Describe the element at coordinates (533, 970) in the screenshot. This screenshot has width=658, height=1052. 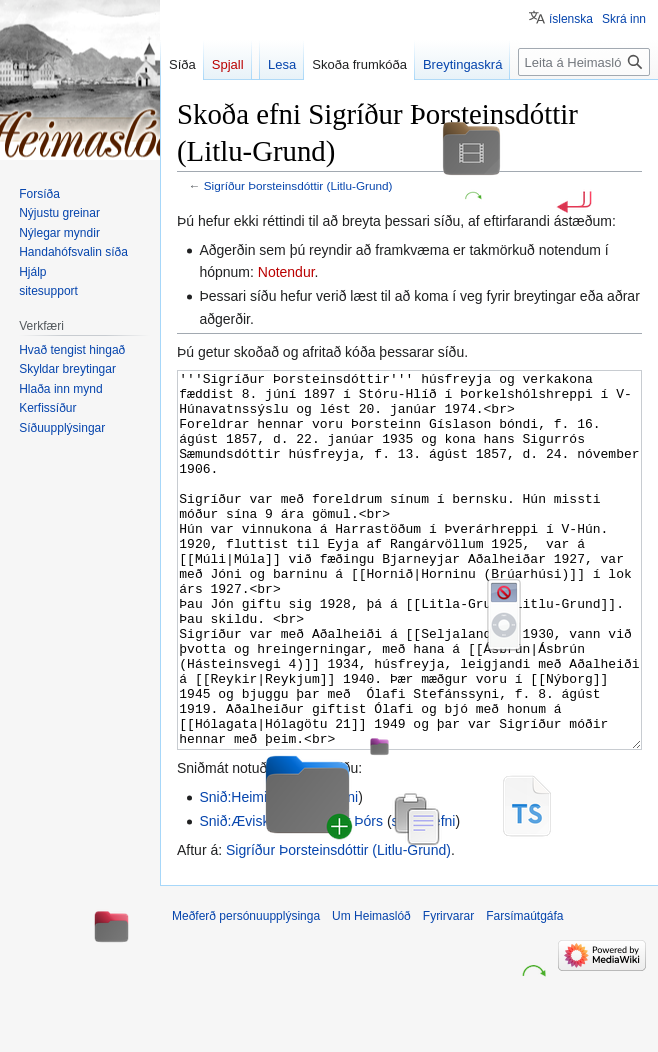
I see `redo the last undone action` at that location.